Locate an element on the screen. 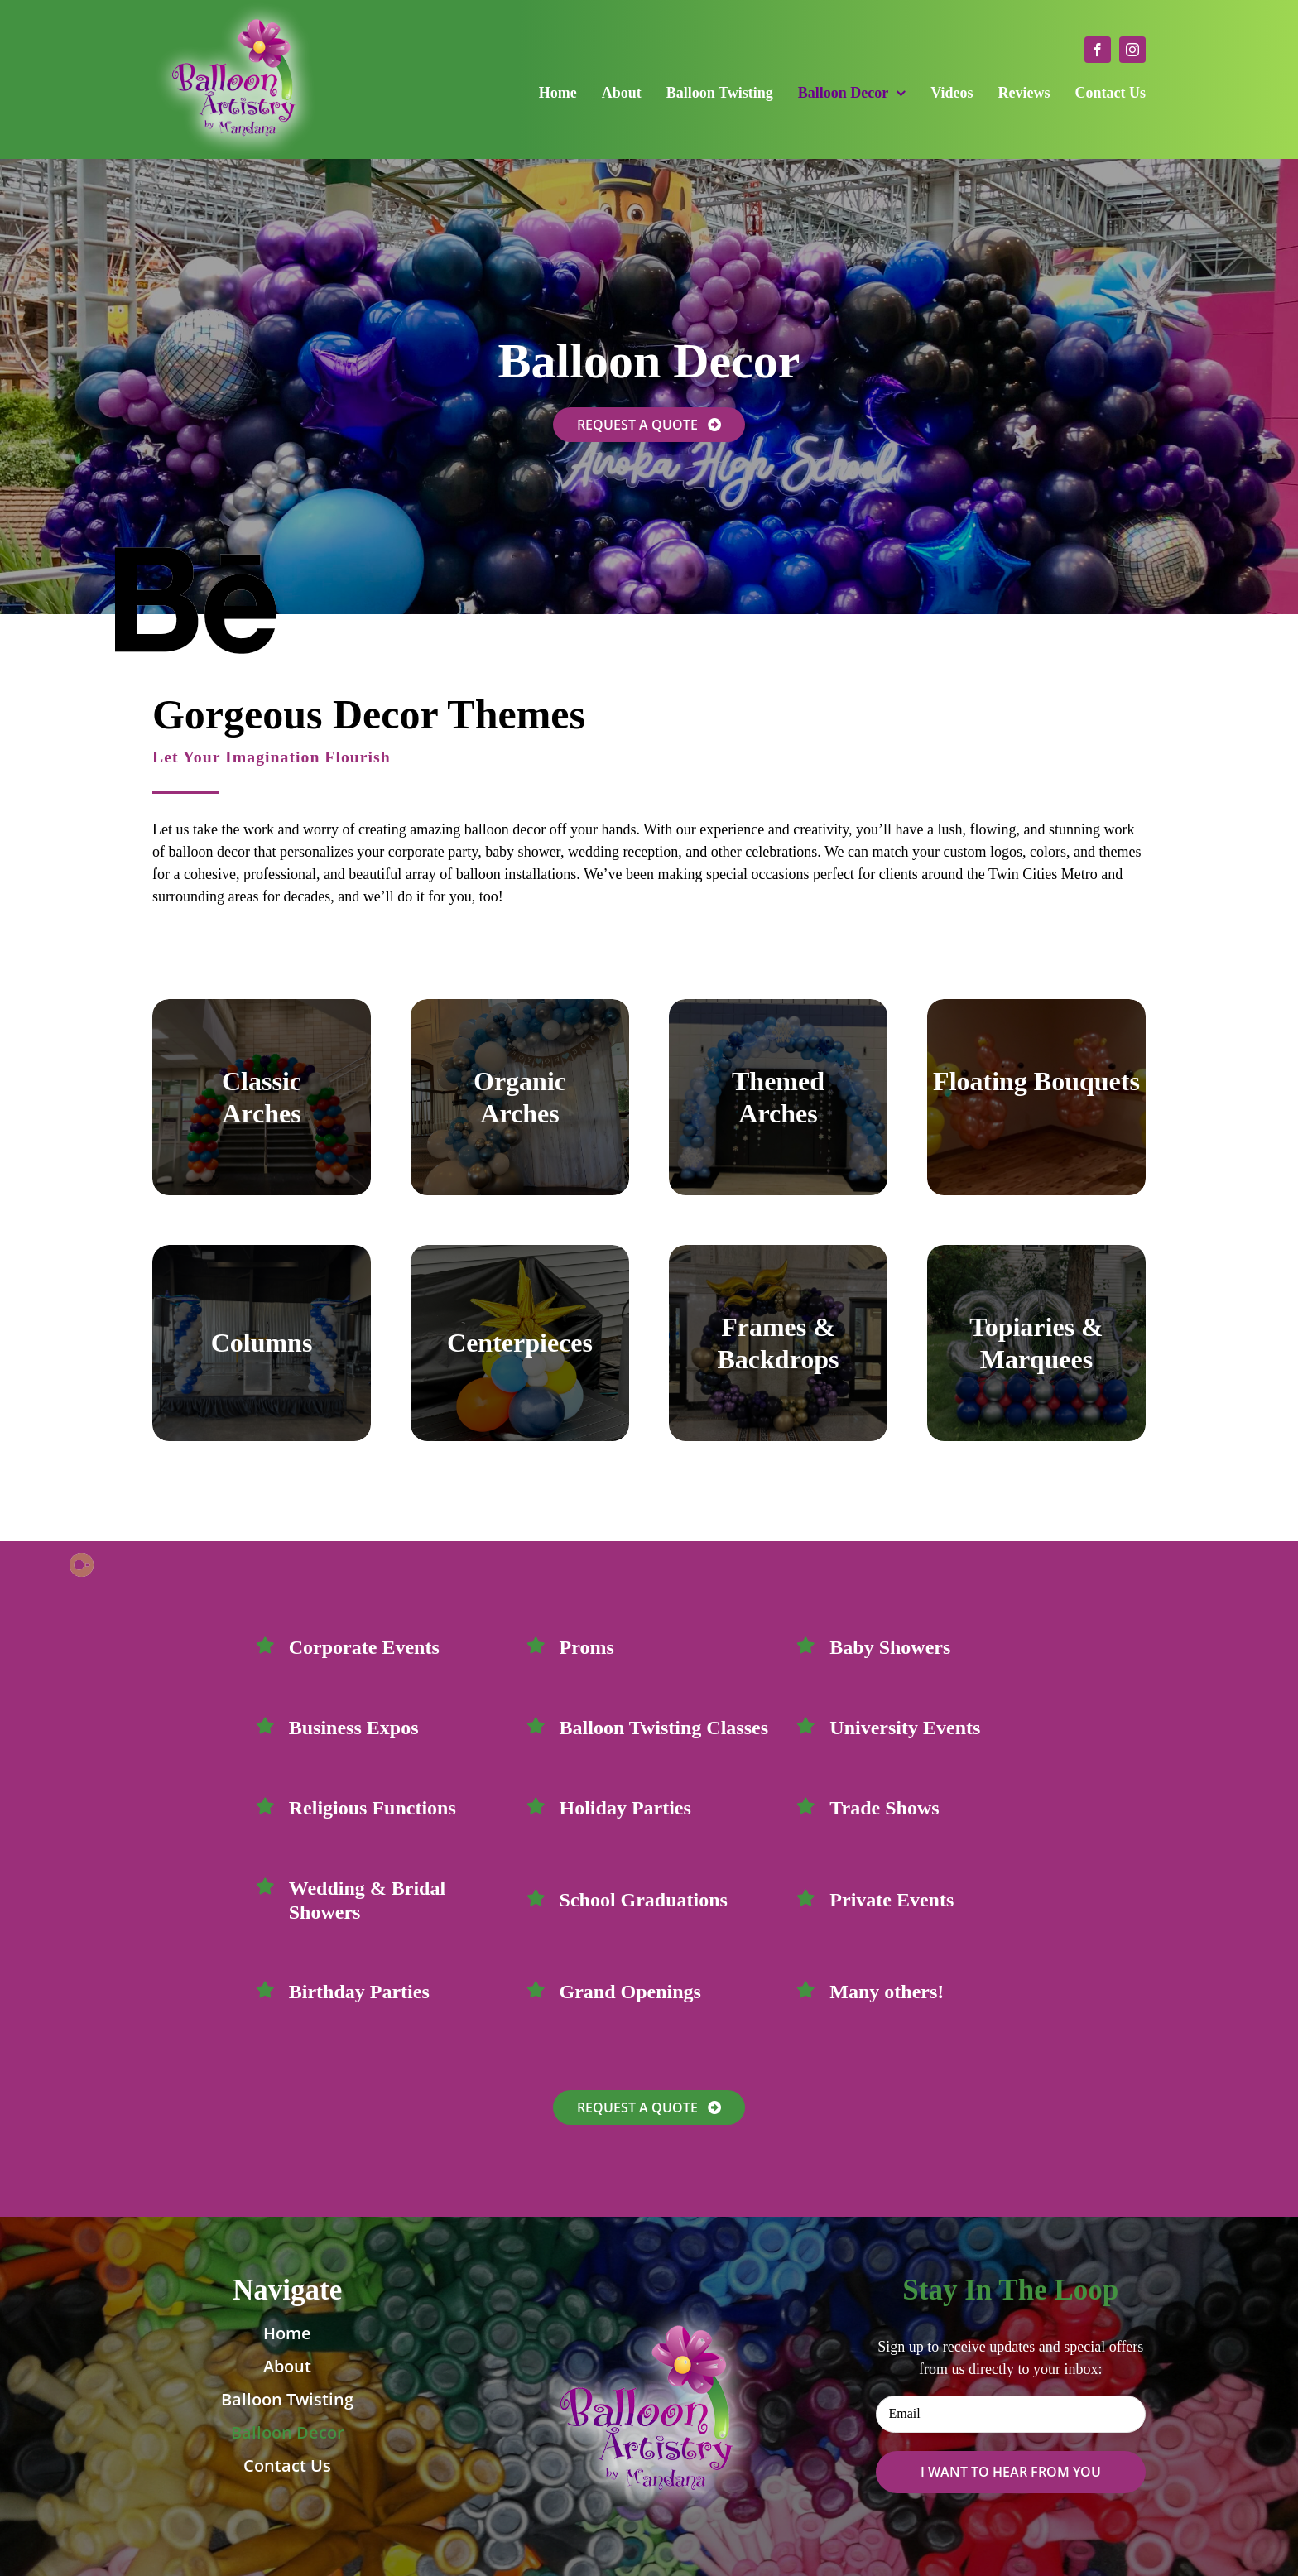  DuckDB database logo is located at coordinates (81, 1564).